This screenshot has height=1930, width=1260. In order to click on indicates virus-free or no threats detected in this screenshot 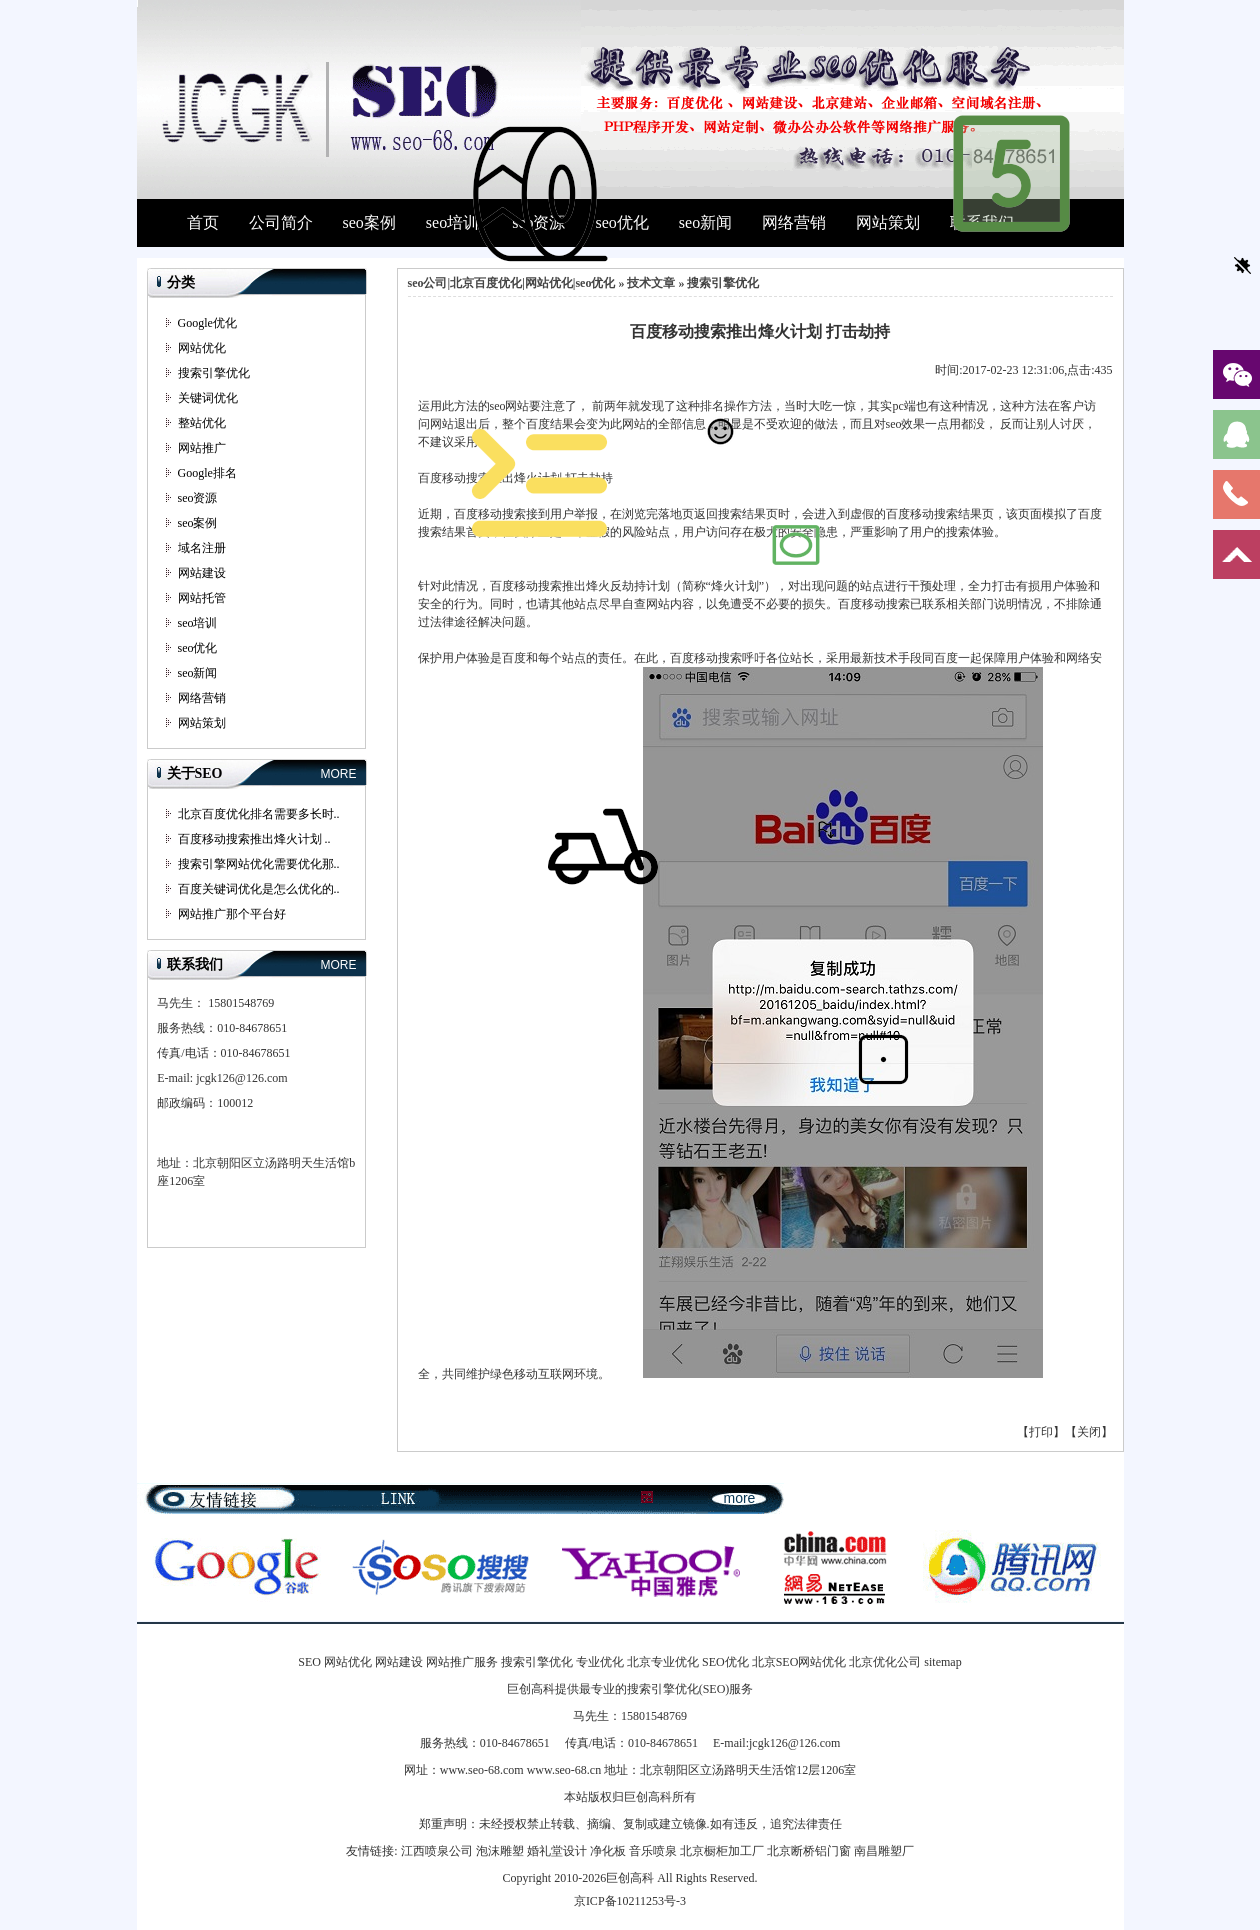, I will do `click(1242, 265)`.